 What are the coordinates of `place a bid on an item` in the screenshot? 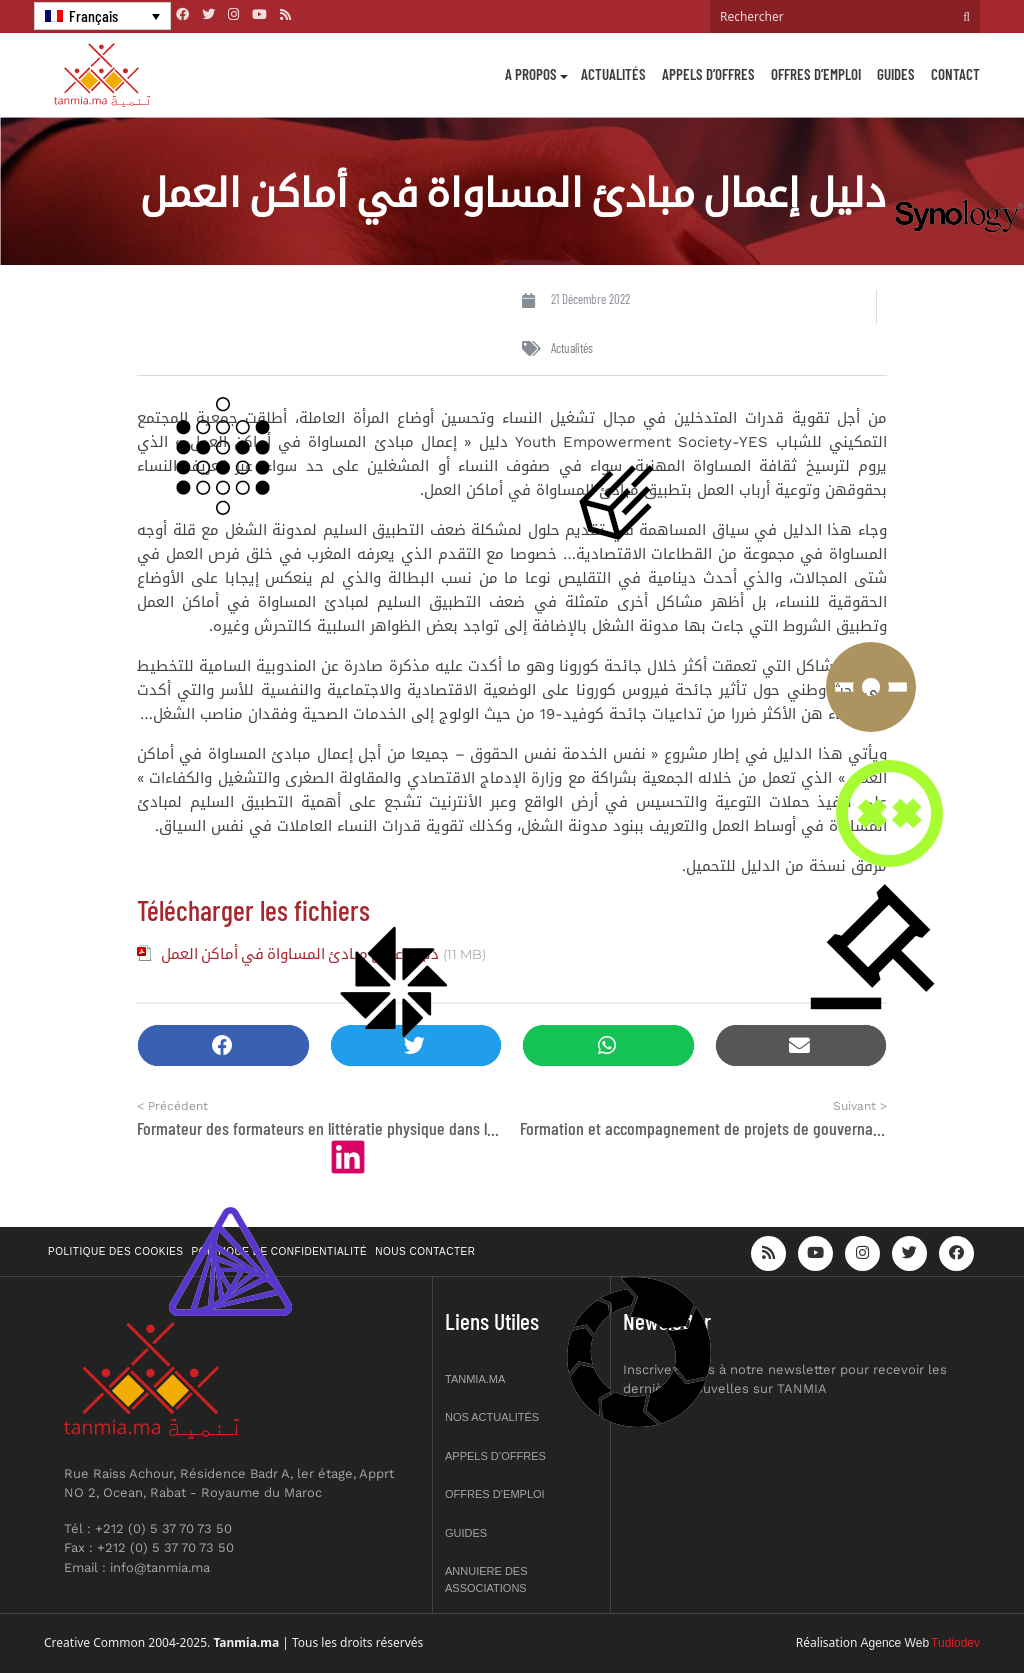 It's located at (869, 950).